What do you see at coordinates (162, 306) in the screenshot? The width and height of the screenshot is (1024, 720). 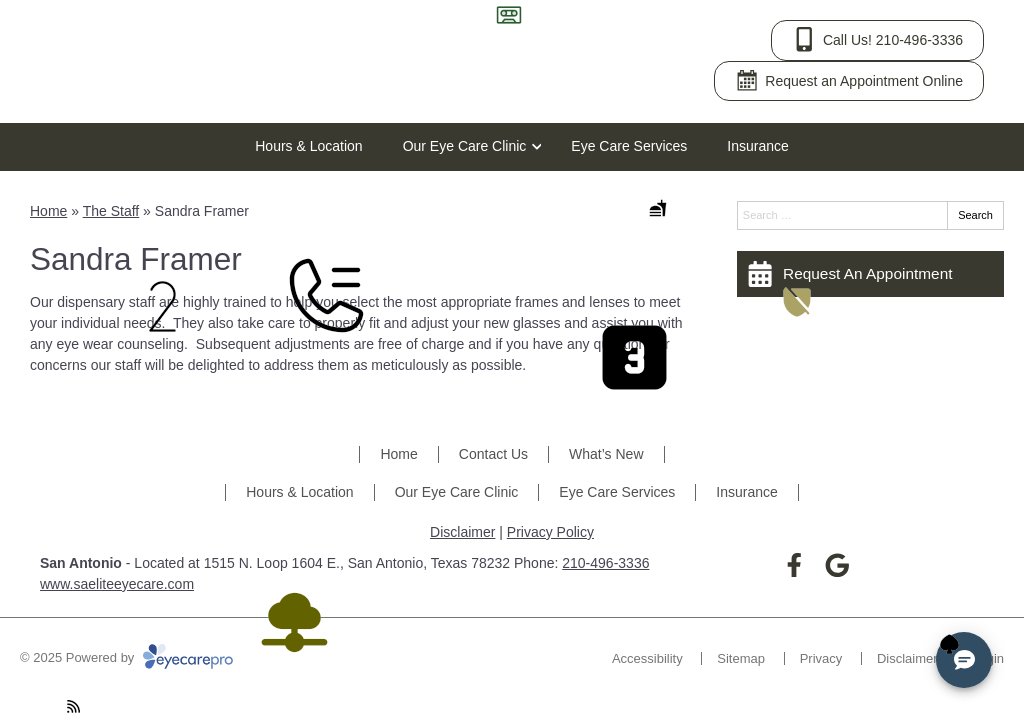 I see `indicates step two in a multi-step process` at bounding box center [162, 306].